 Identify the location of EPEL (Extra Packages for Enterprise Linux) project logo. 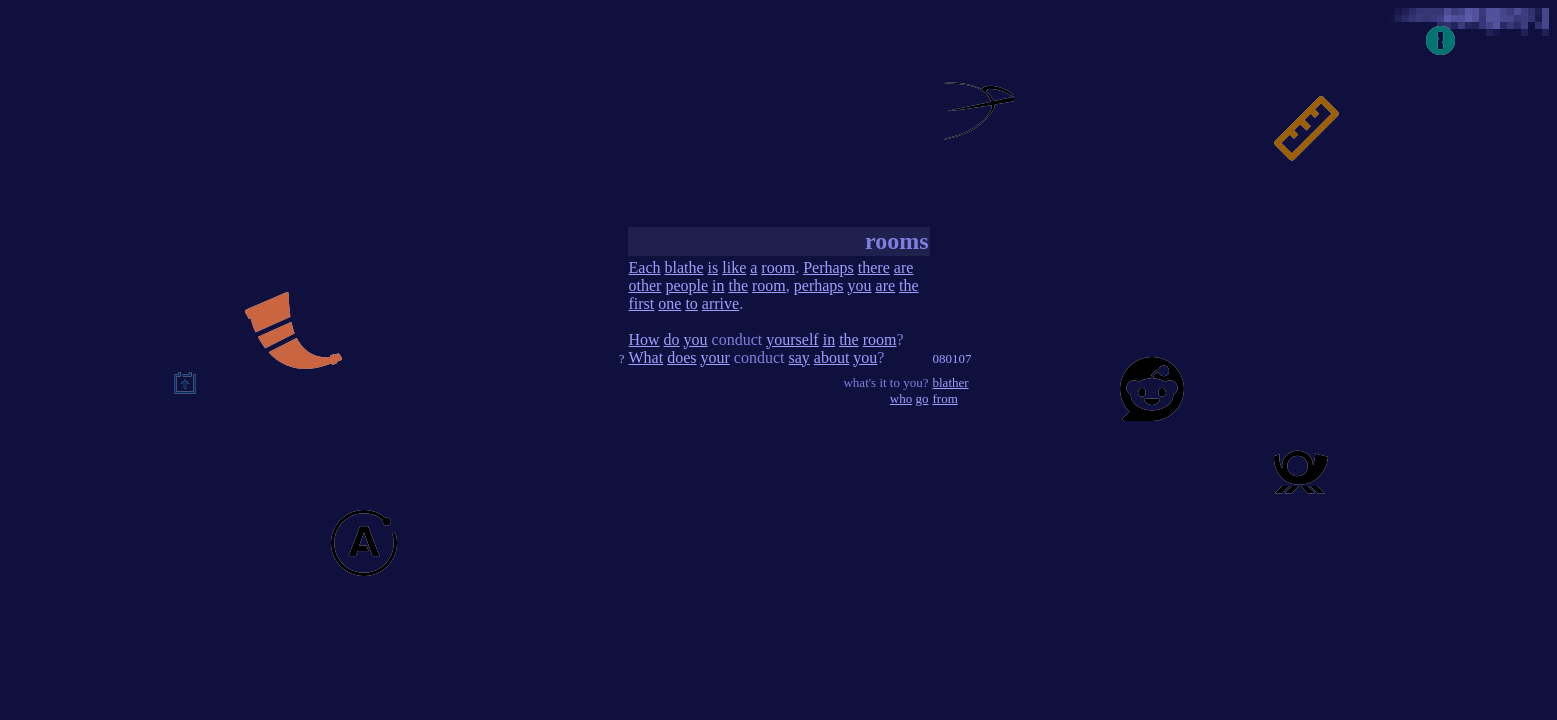
(979, 111).